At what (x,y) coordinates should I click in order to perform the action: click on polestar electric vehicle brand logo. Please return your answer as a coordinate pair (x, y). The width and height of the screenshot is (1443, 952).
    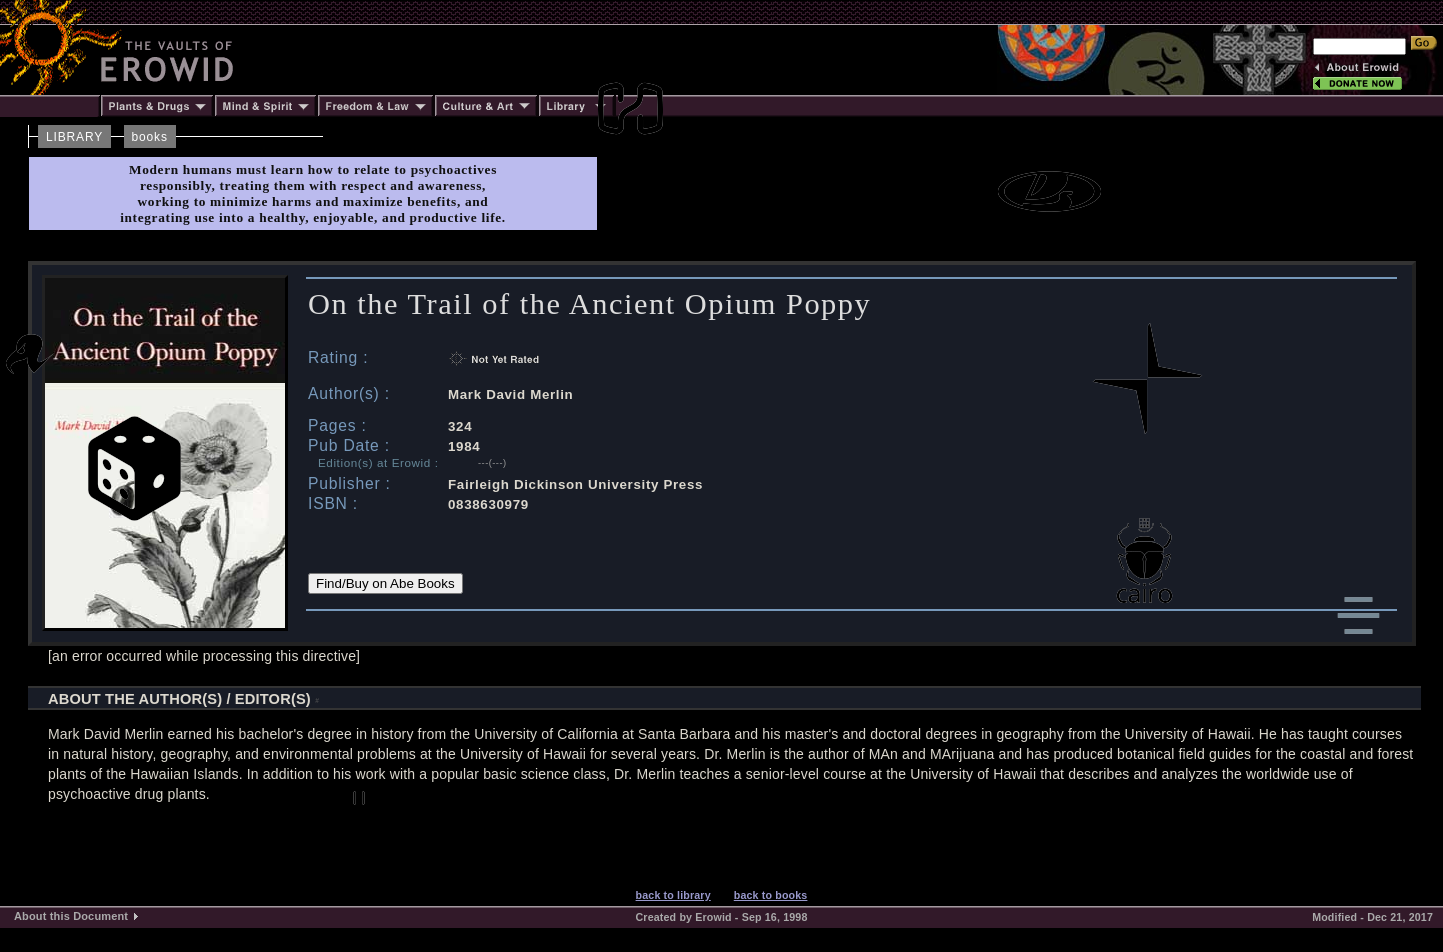
    Looking at the image, I should click on (1147, 378).